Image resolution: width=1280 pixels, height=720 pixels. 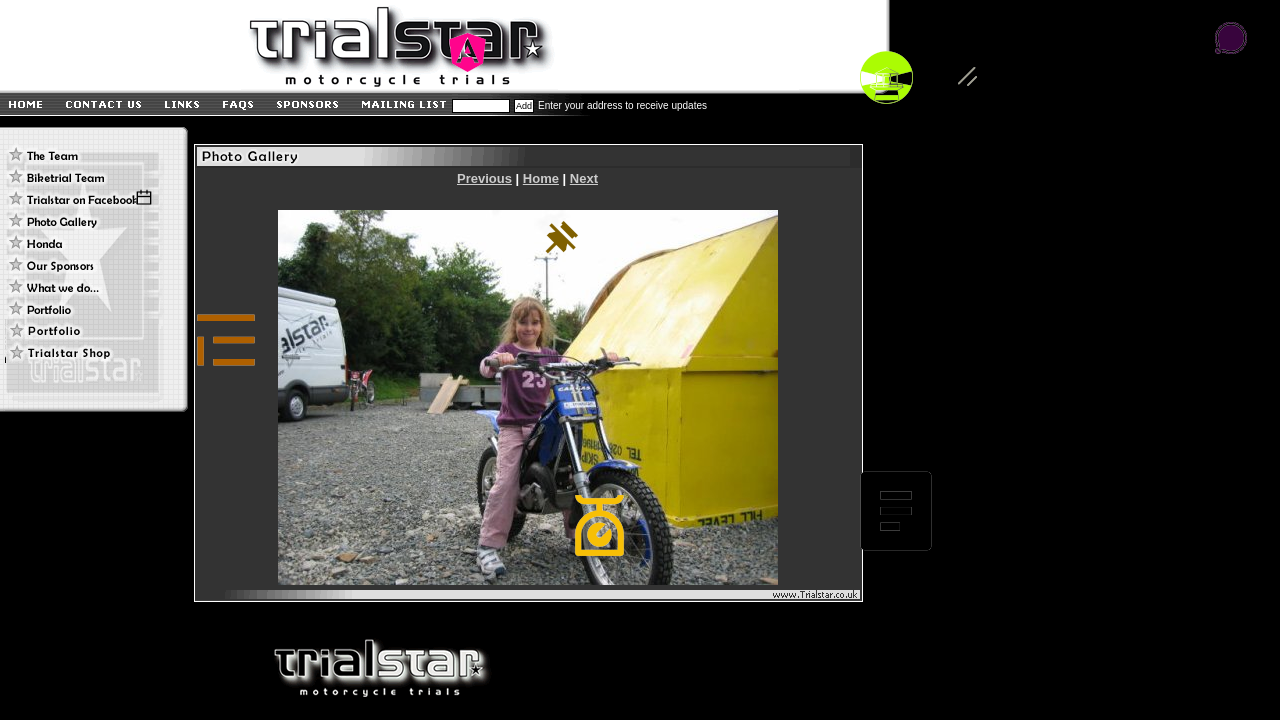 I want to click on unpin a saved location, so click(x=560, y=238).